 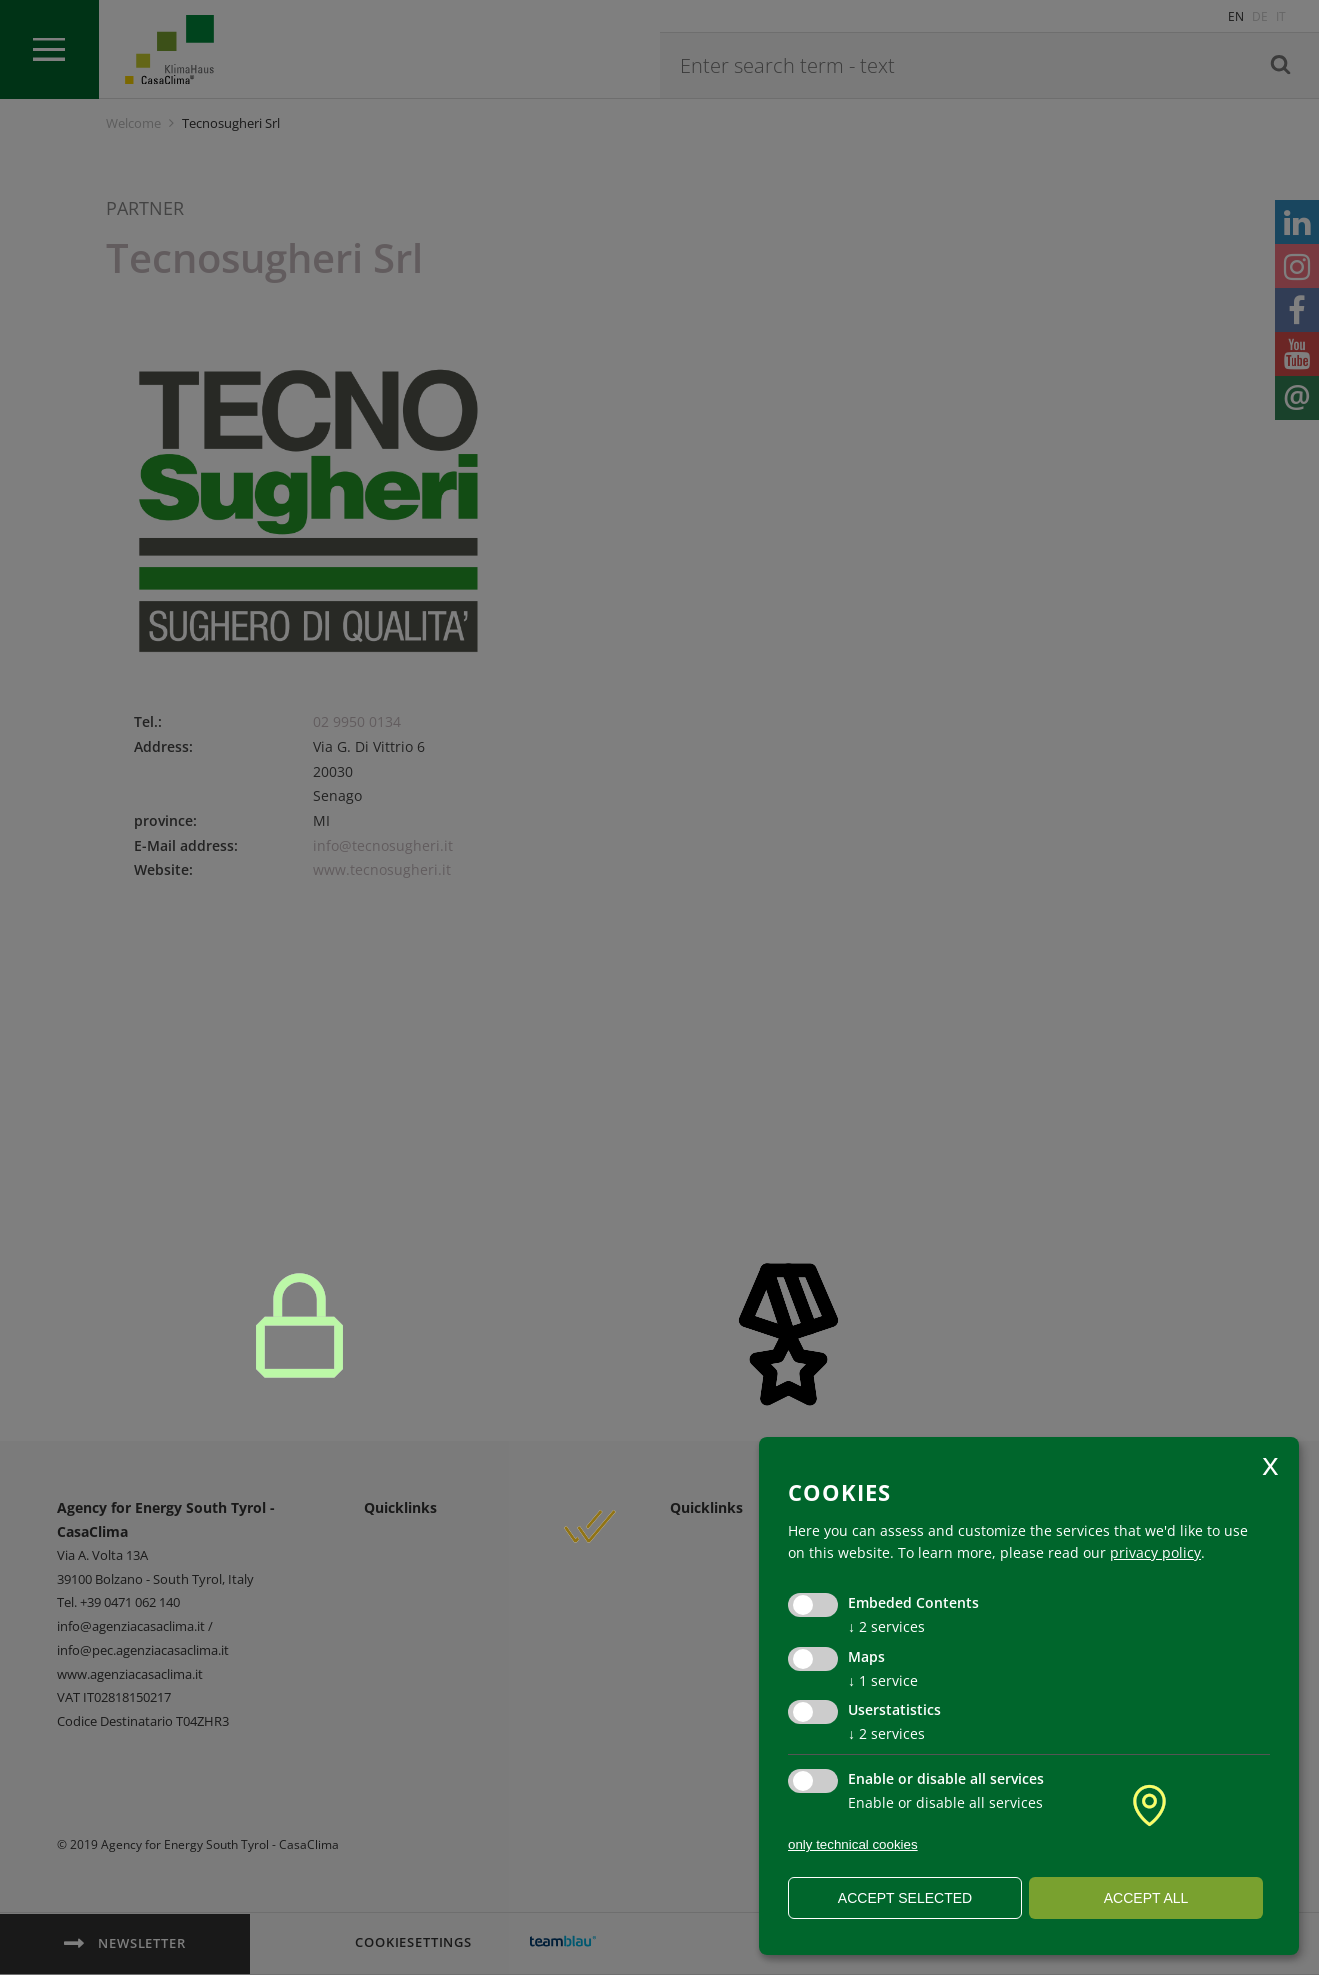 What do you see at coordinates (788, 1334) in the screenshot?
I see `view achievements or awards` at bounding box center [788, 1334].